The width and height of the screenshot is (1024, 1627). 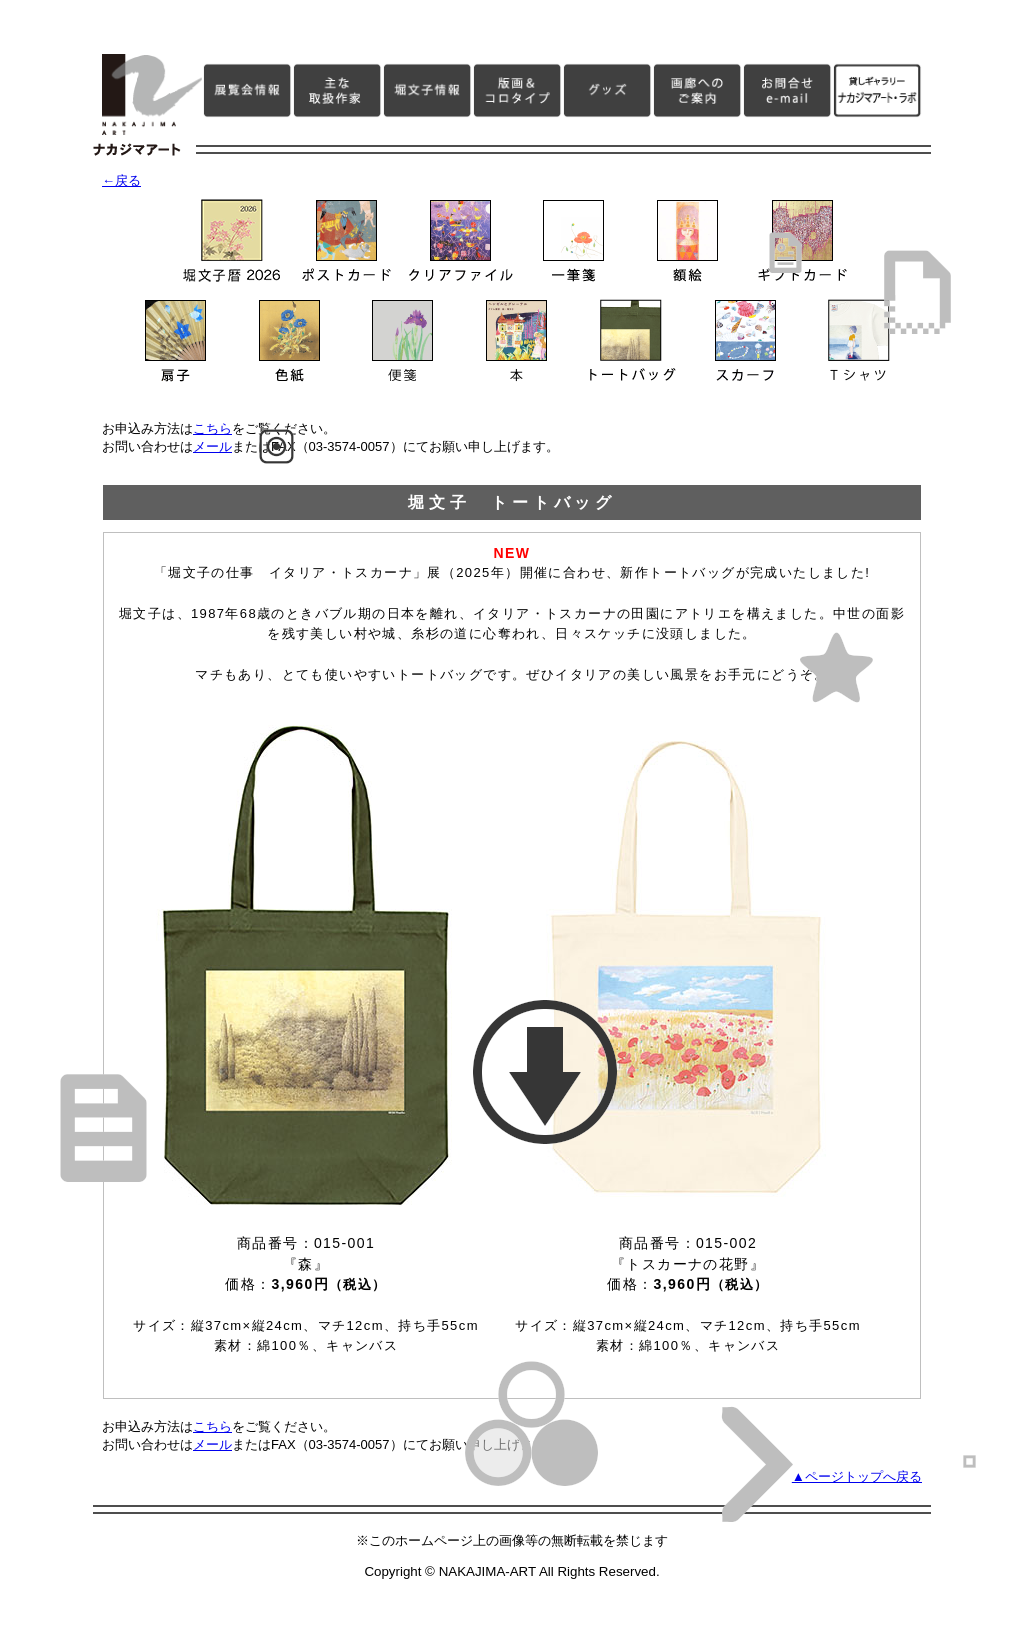 What do you see at coordinates (276, 446) in the screenshot?
I see `open rhythmbox music player` at bounding box center [276, 446].